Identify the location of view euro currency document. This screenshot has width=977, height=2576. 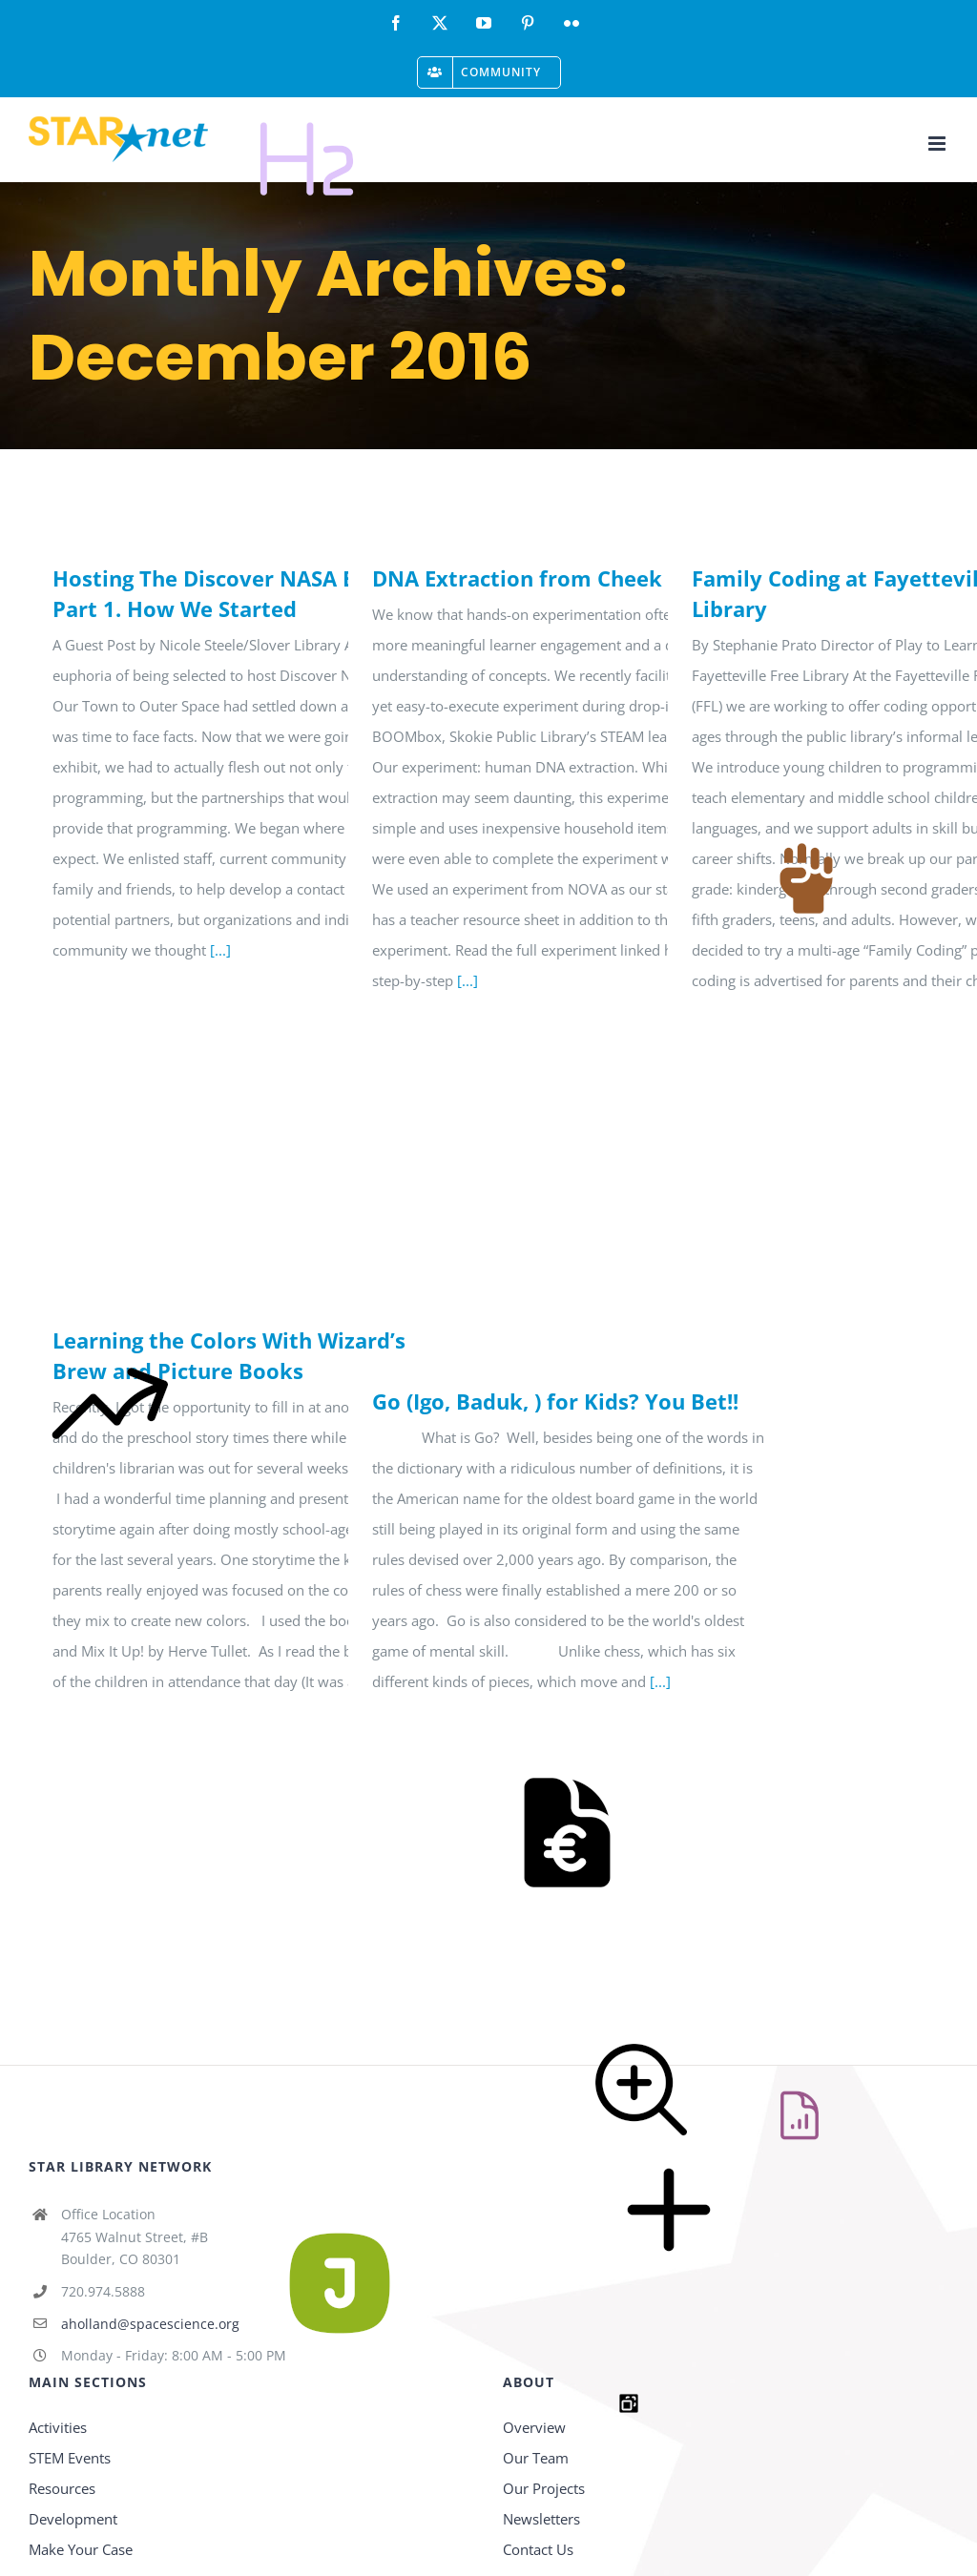
(567, 1832).